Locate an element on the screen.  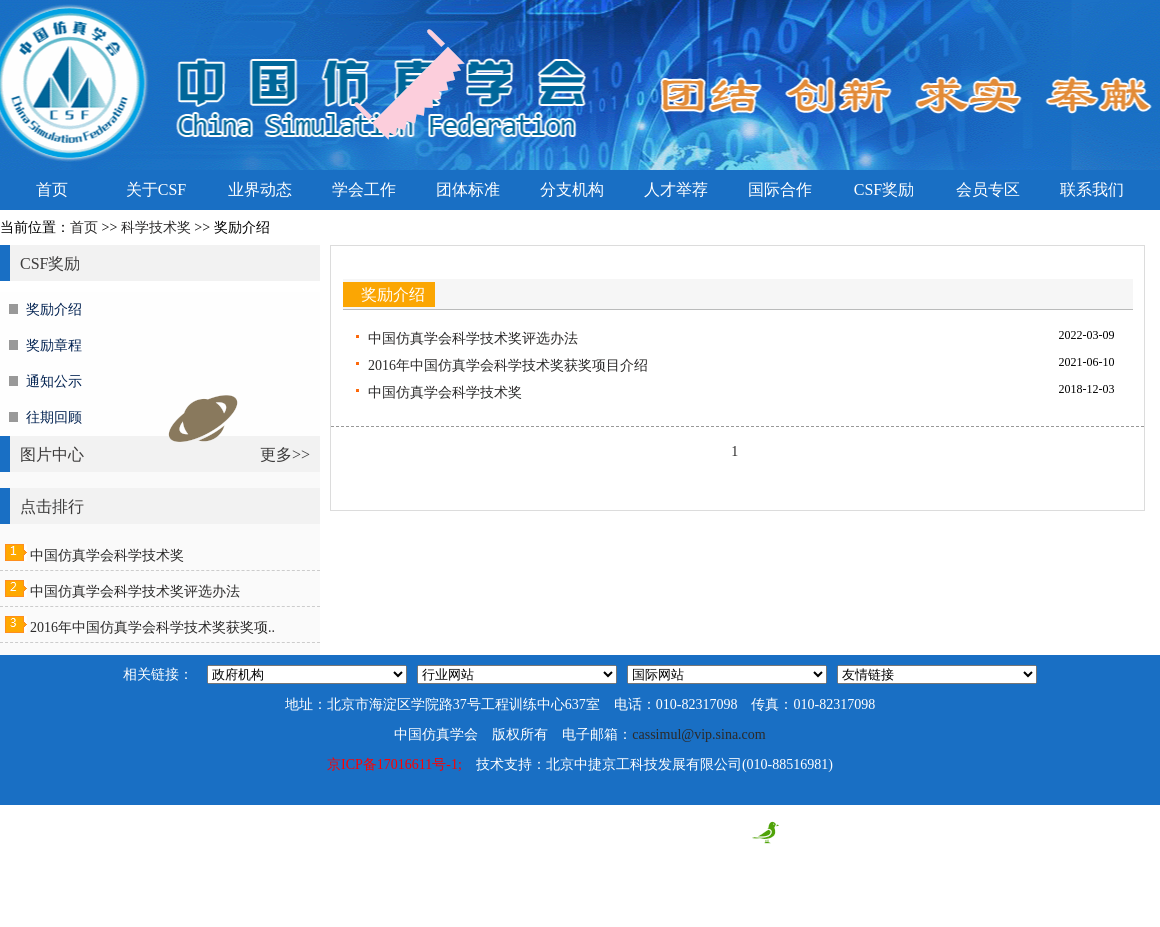
access woodworking or crafting tools is located at coordinates (409, 84).